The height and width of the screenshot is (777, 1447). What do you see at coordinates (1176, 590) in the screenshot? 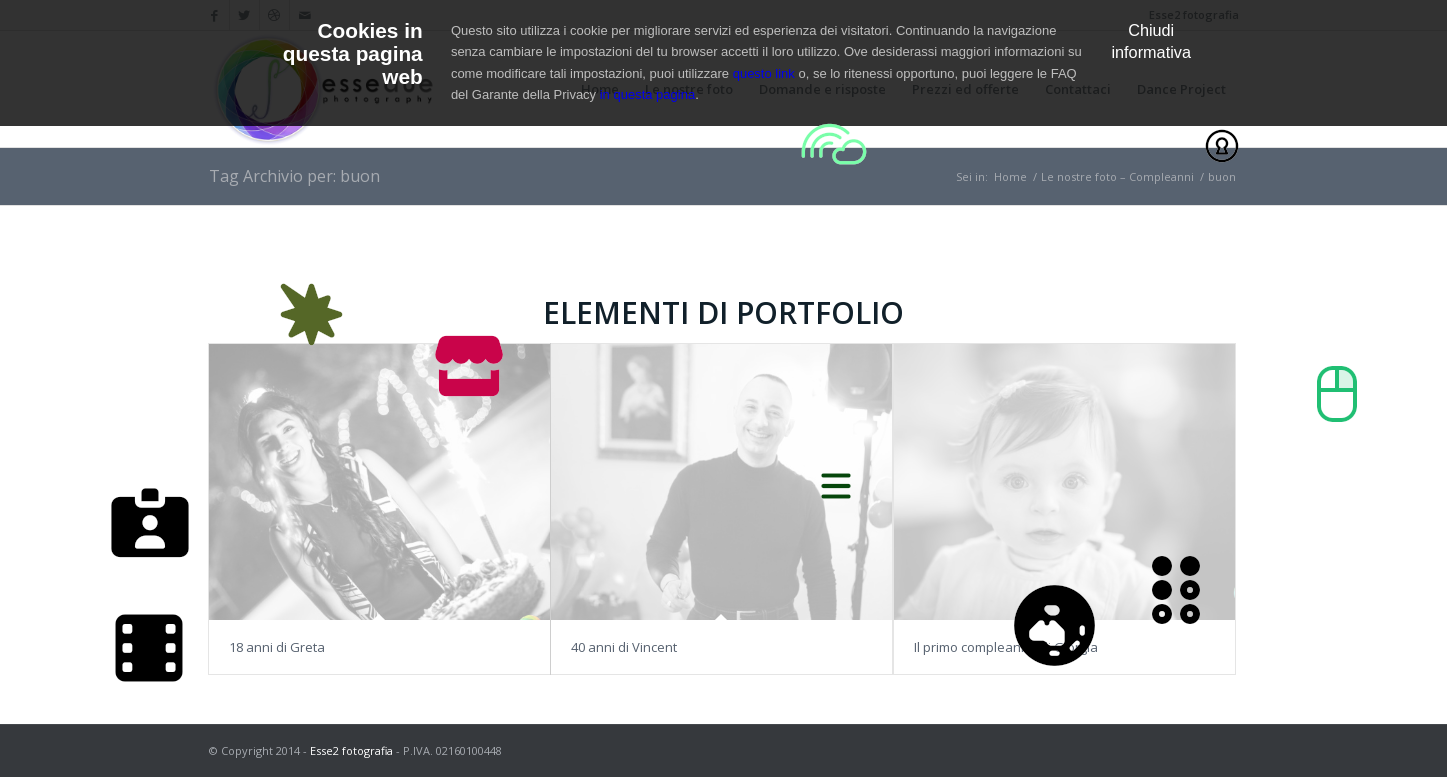
I see `enable braille accessibility features` at bounding box center [1176, 590].